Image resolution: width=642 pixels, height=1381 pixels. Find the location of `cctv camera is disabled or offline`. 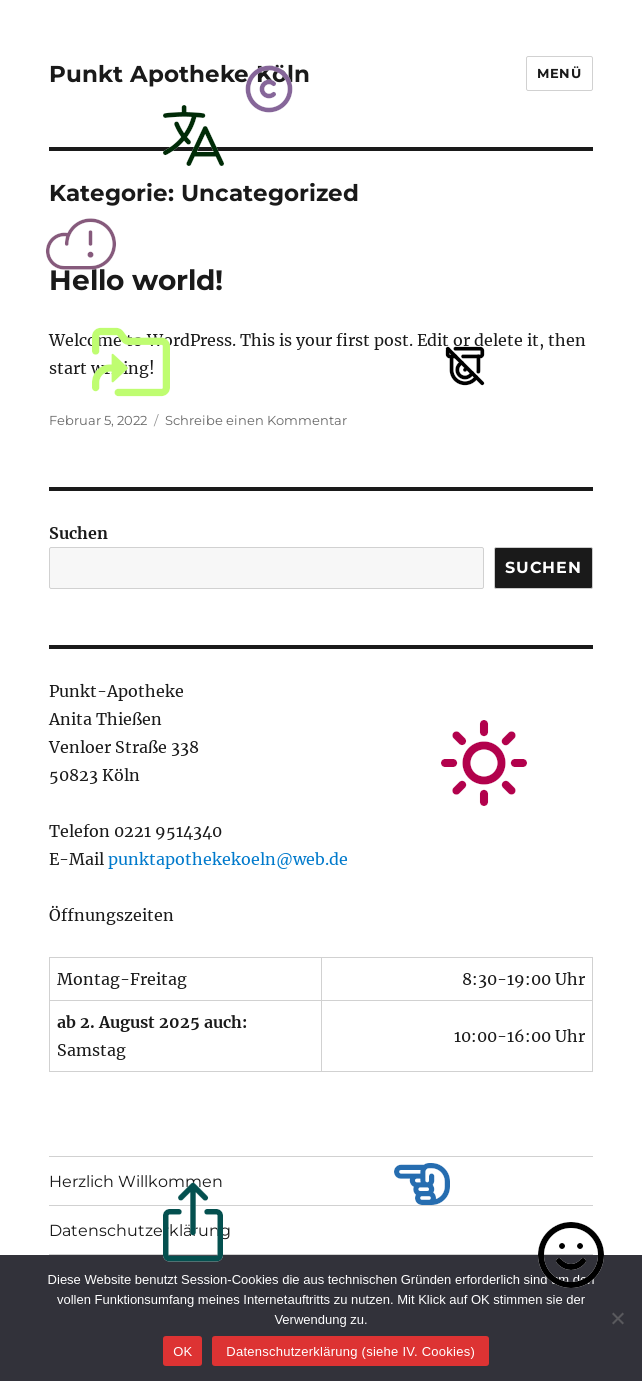

cctv camera is disabled or offline is located at coordinates (465, 366).